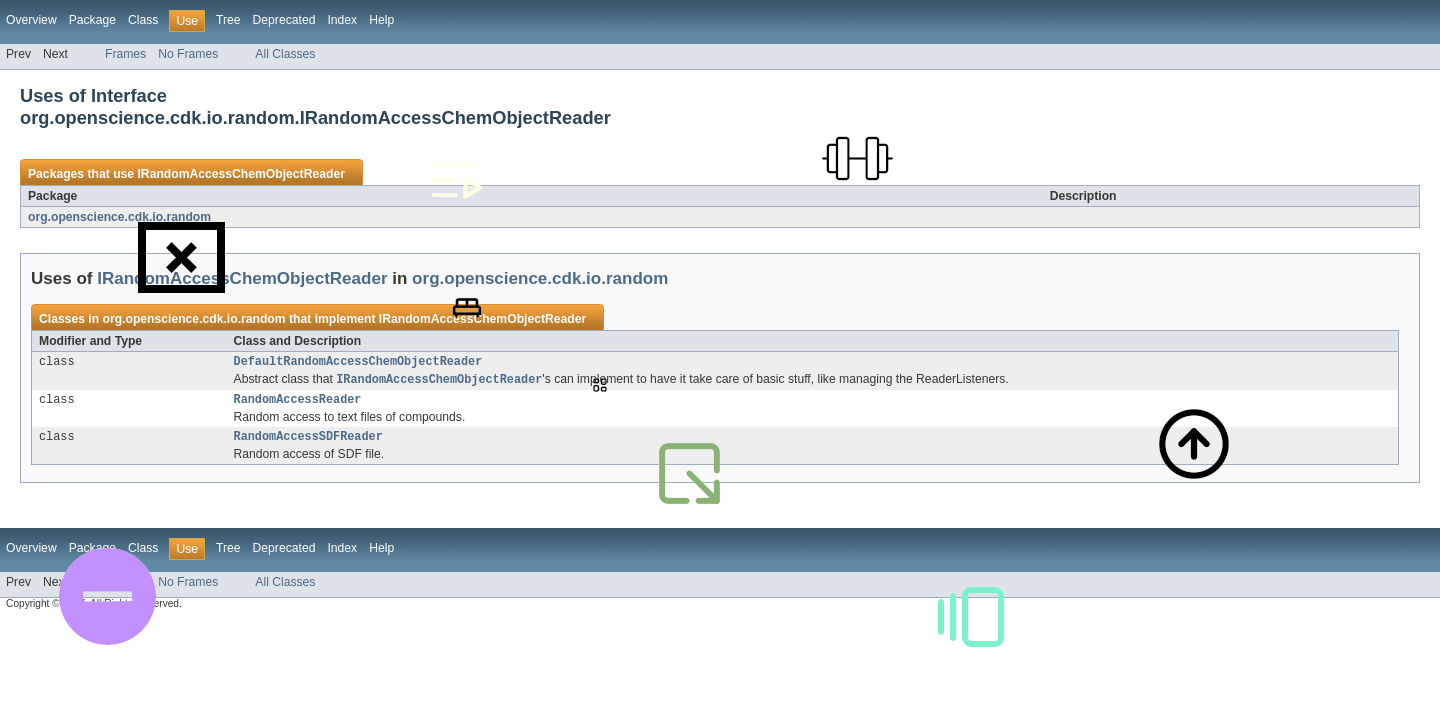 The width and height of the screenshot is (1440, 720). What do you see at coordinates (467, 308) in the screenshot?
I see `view bedroom or sleeping accommodations` at bounding box center [467, 308].